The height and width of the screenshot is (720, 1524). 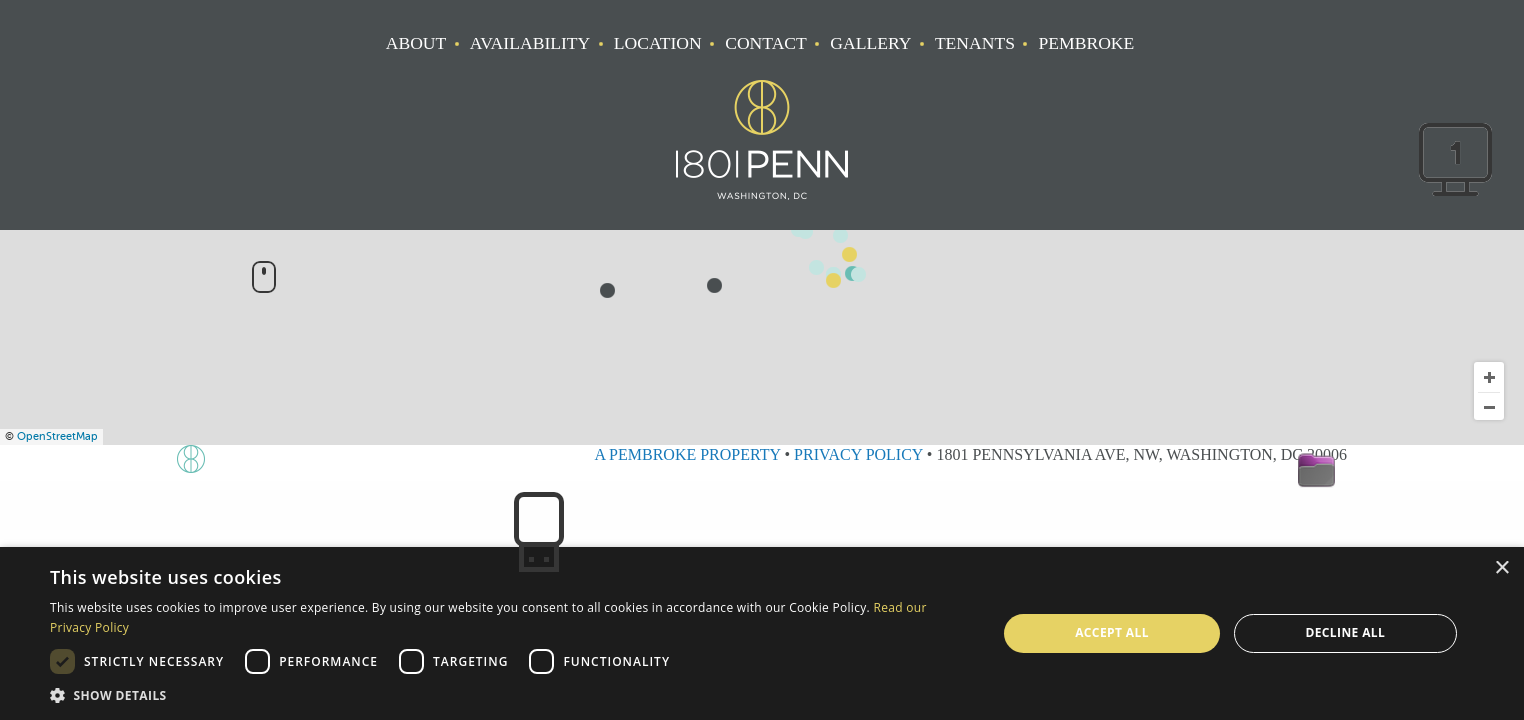 What do you see at coordinates (264, 277) in the screenshot?
I see `access mouse settings` at bounding box center [264, 277].